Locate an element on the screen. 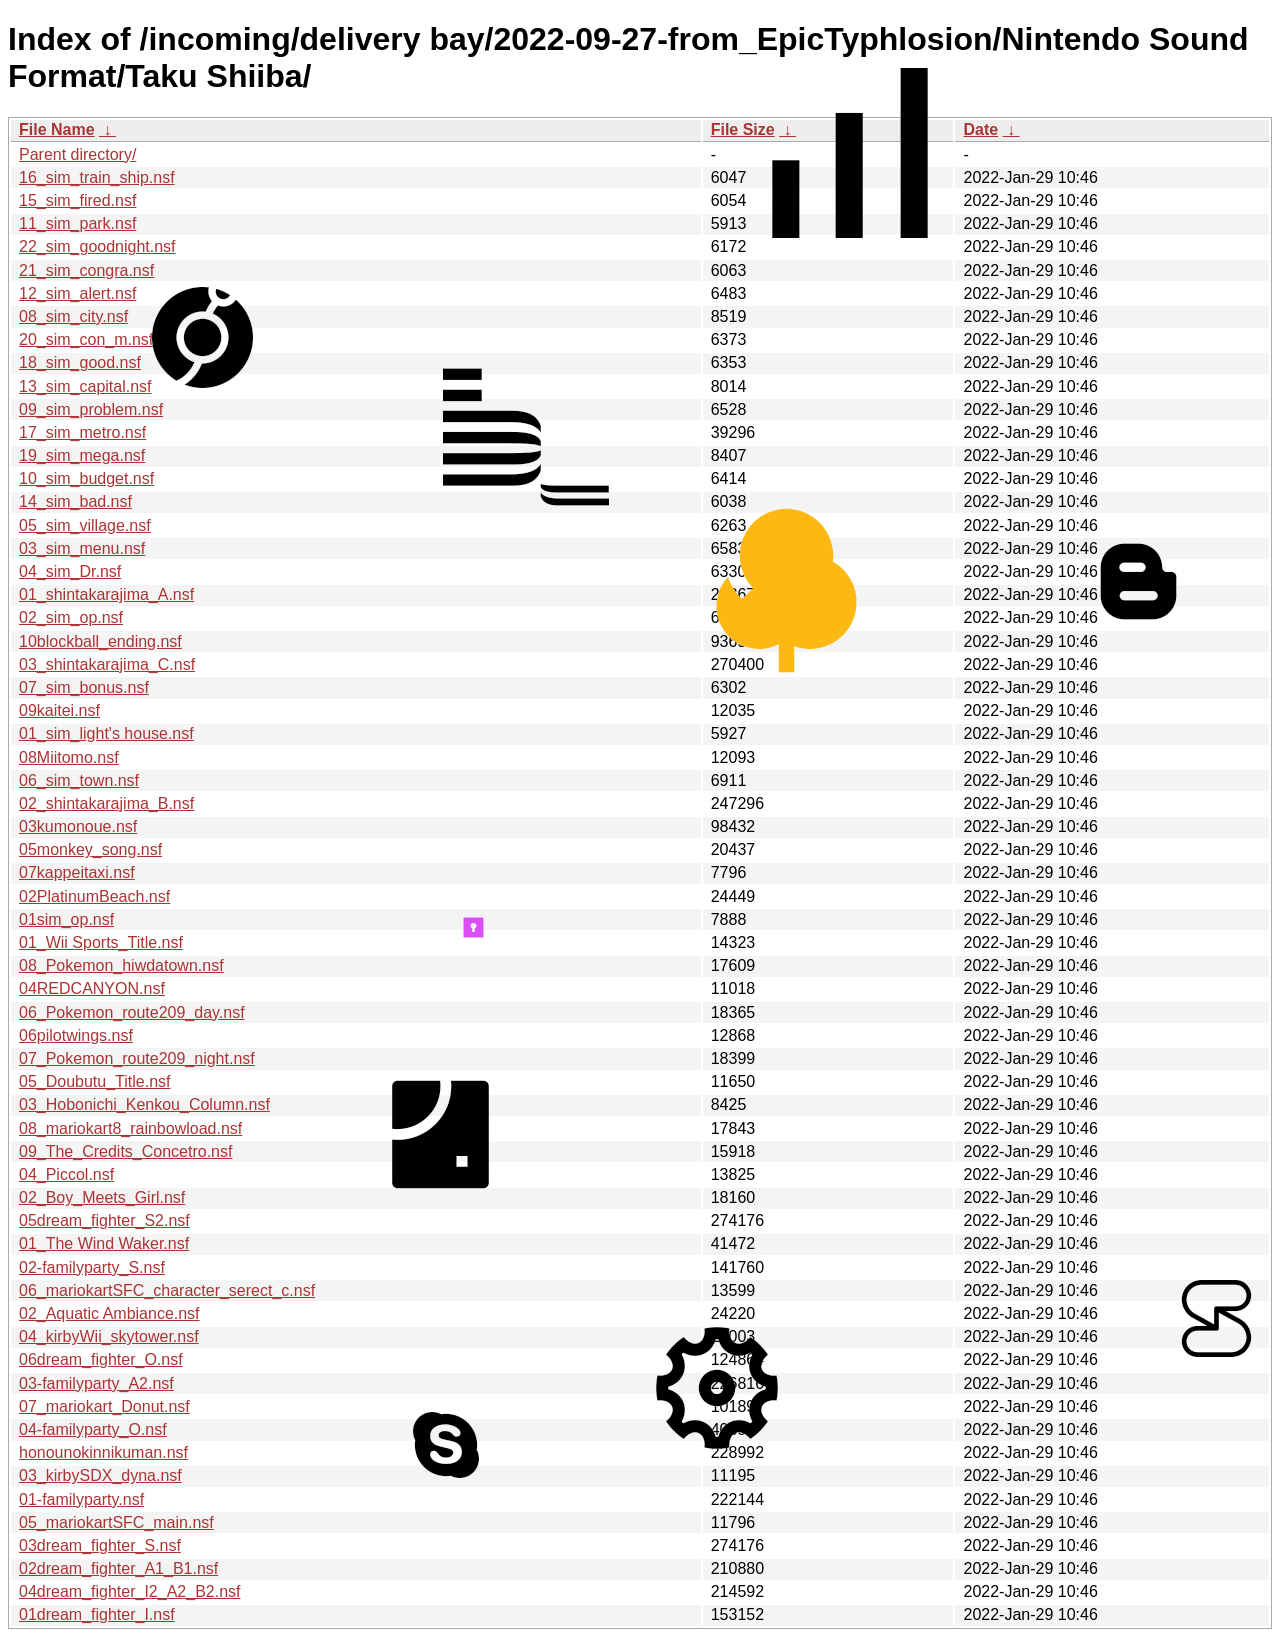 This screenshot has width=1280, height=1637. access nature or environmental settings is located at coordinates (786, 594).